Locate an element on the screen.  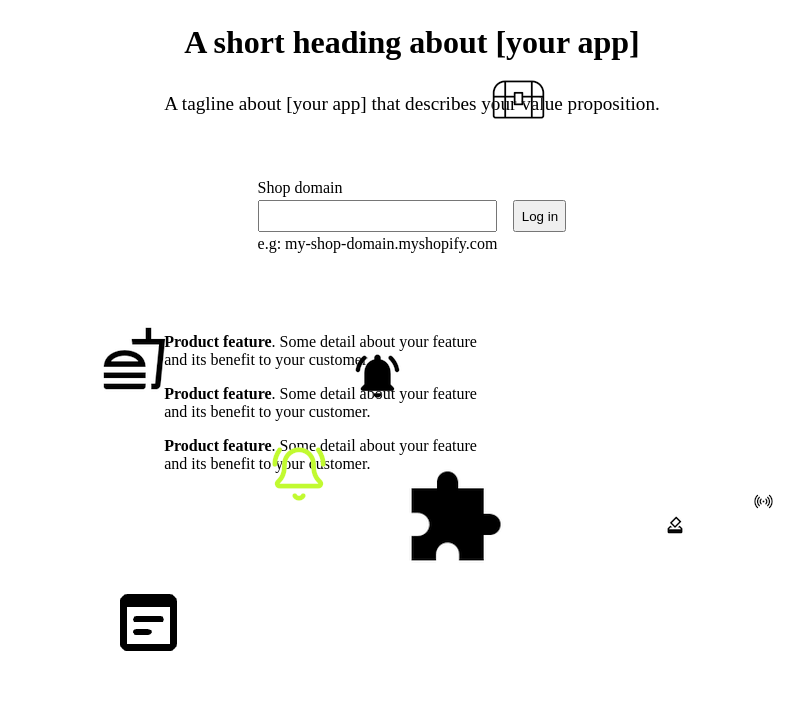
indicates new or active notifications is located at coordinates (377, 375).